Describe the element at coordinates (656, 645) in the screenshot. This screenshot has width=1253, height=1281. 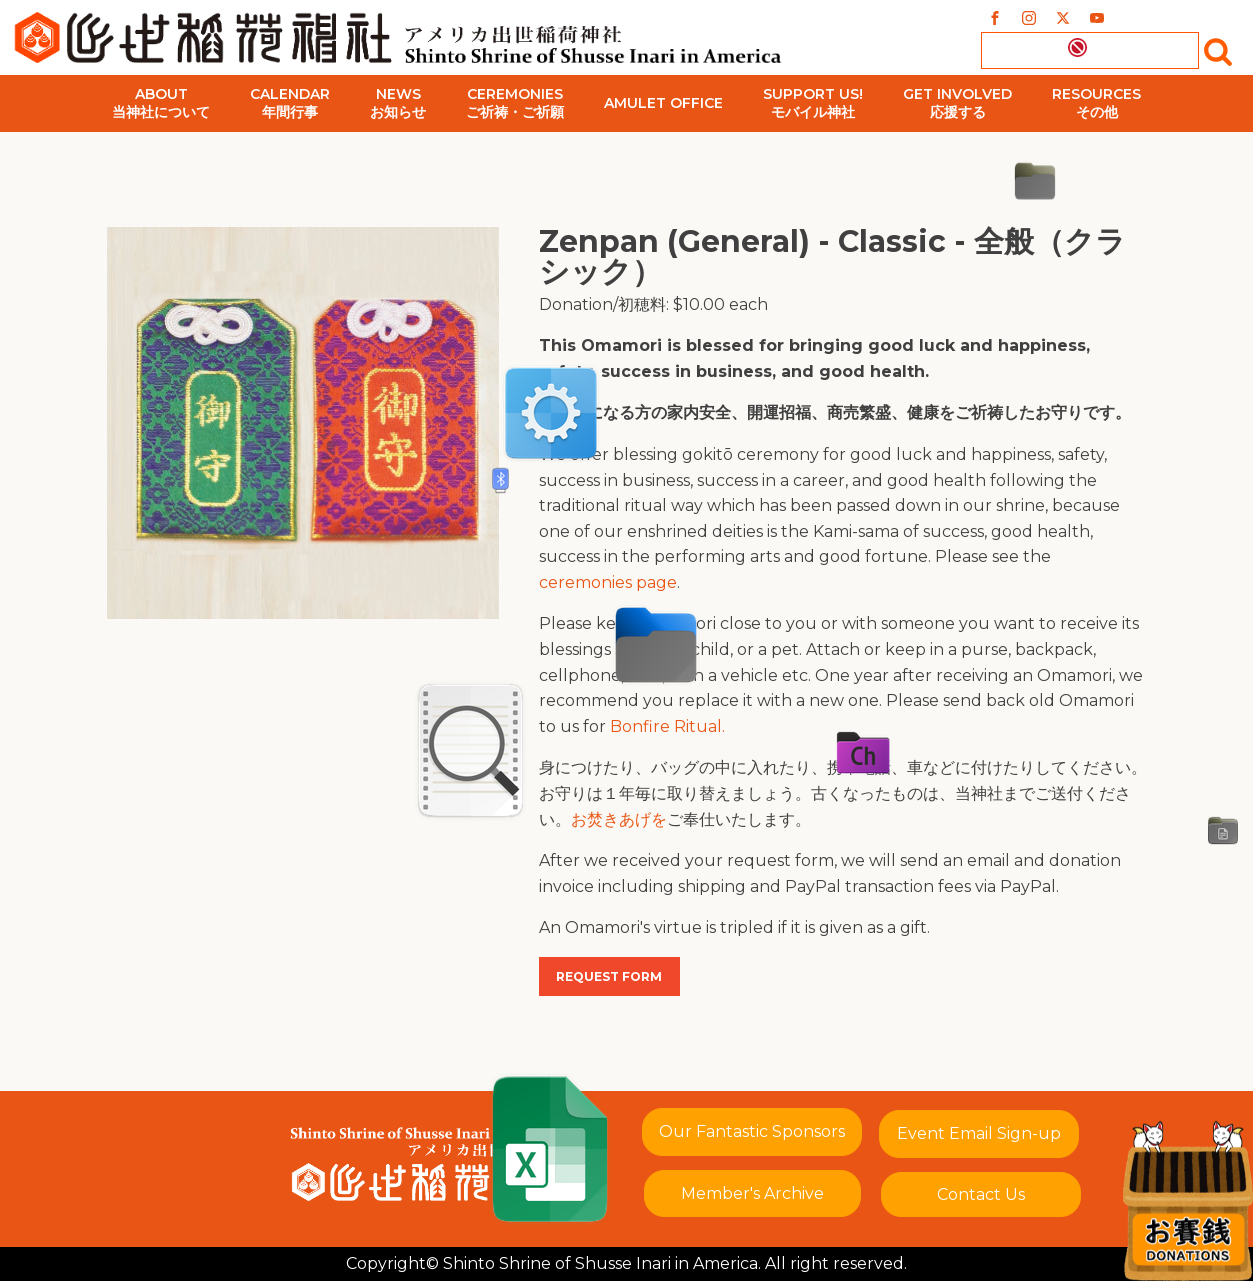
I see `open folder containing files` at that location.